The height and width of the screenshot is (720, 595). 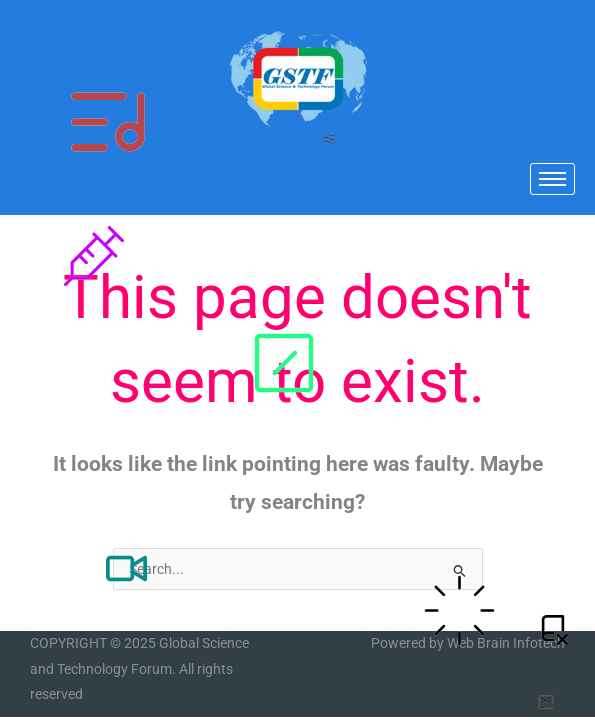 I want to click on indicates a deleted repository, so click(x=553, y=630).